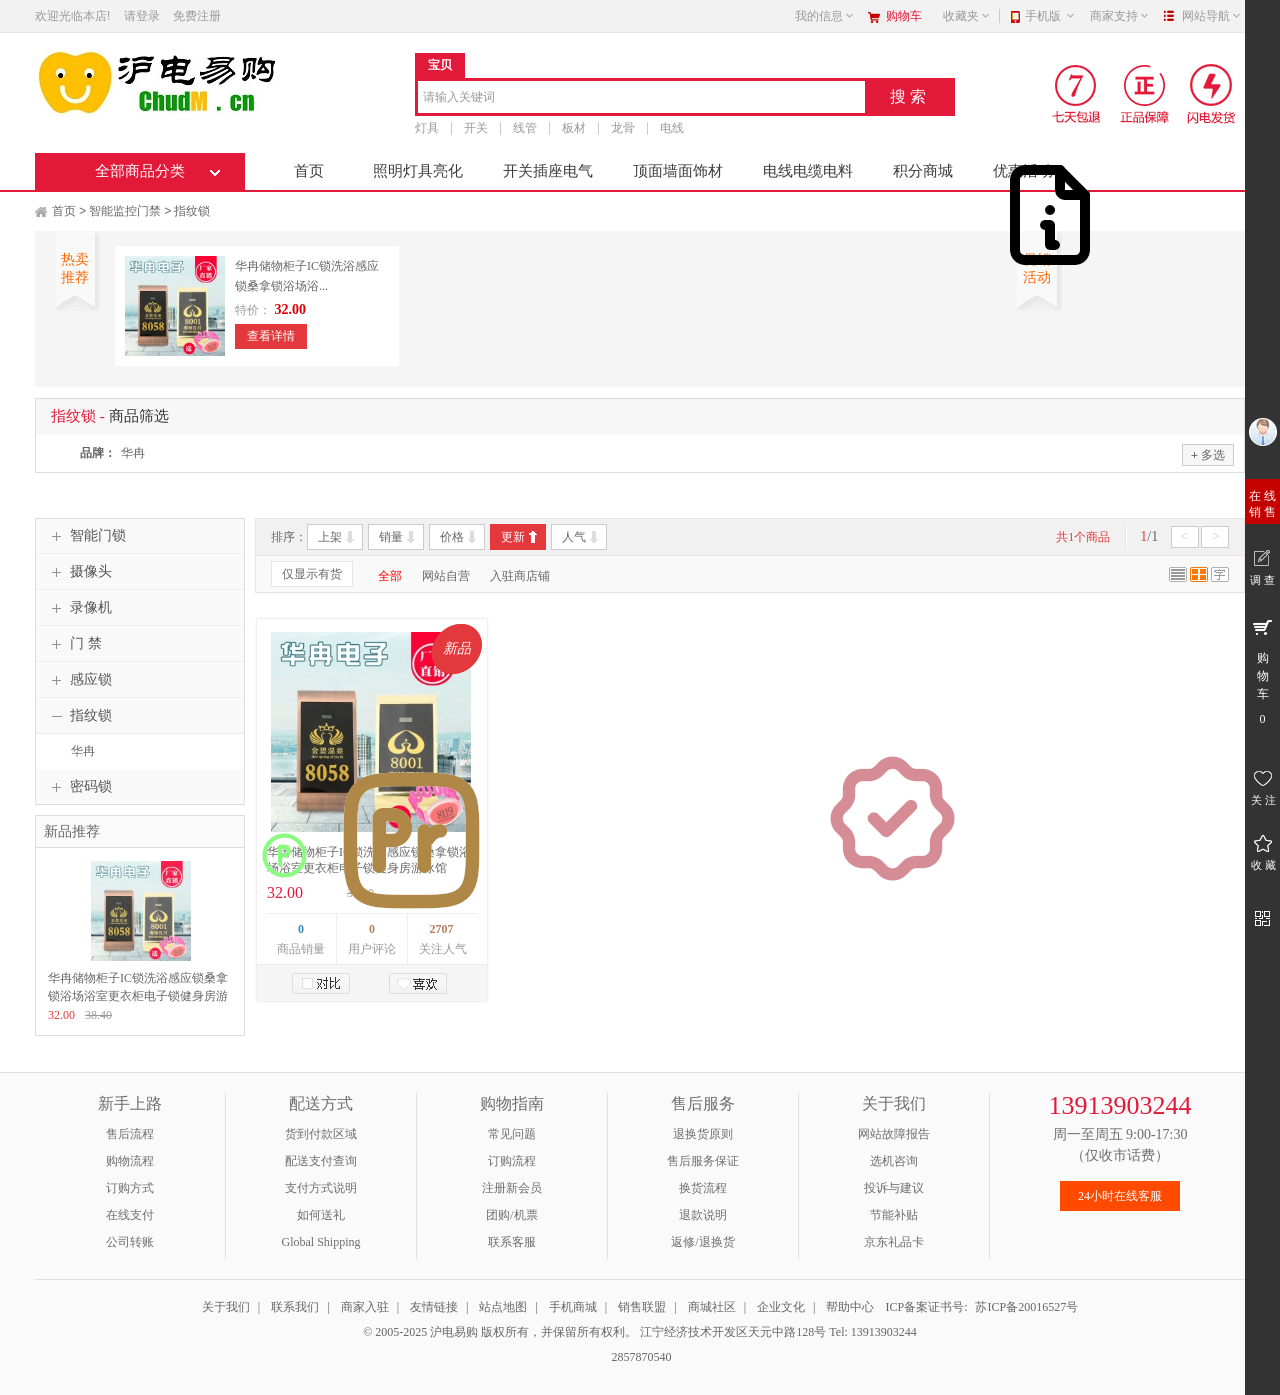 Image resolution: width=1280 pixels, height=1395 pixels. I want to click on verified or authenticated status indicator, so click(892, 818).